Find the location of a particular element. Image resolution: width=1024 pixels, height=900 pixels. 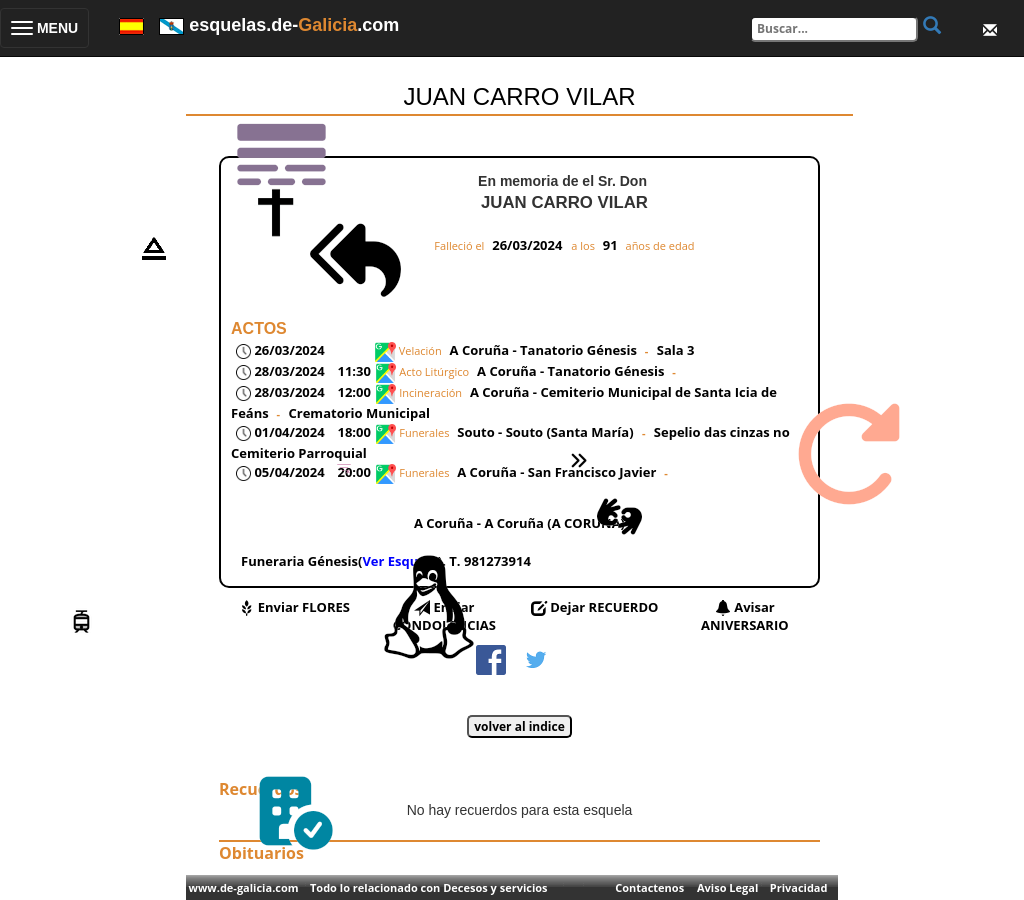

clear all active filters is located at coordinates (344, 467).